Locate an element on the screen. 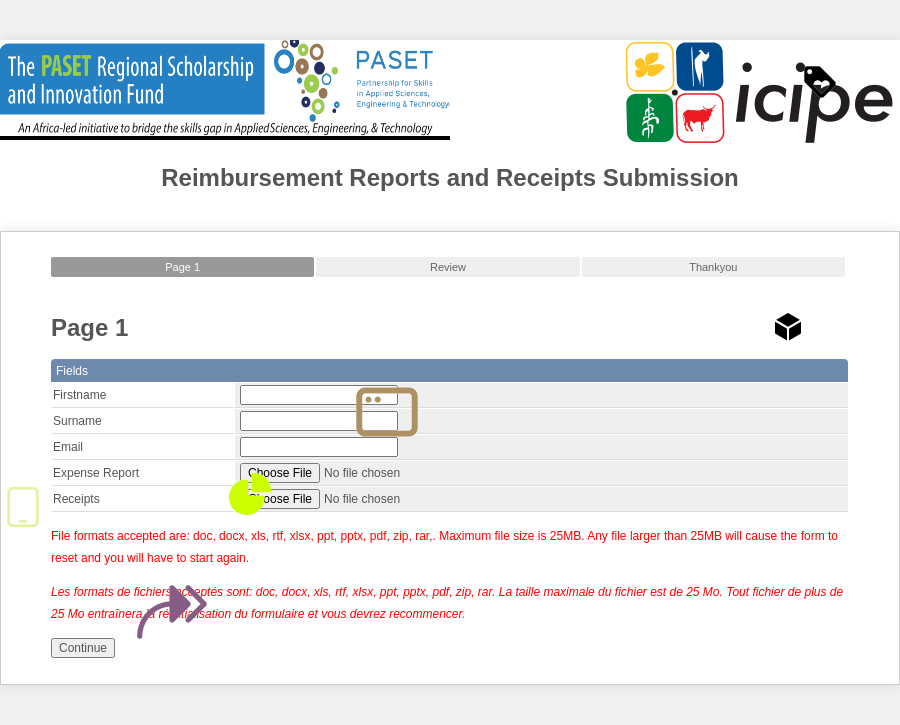  view analytics or statistics breakdown is located at coordinates (250, 494).